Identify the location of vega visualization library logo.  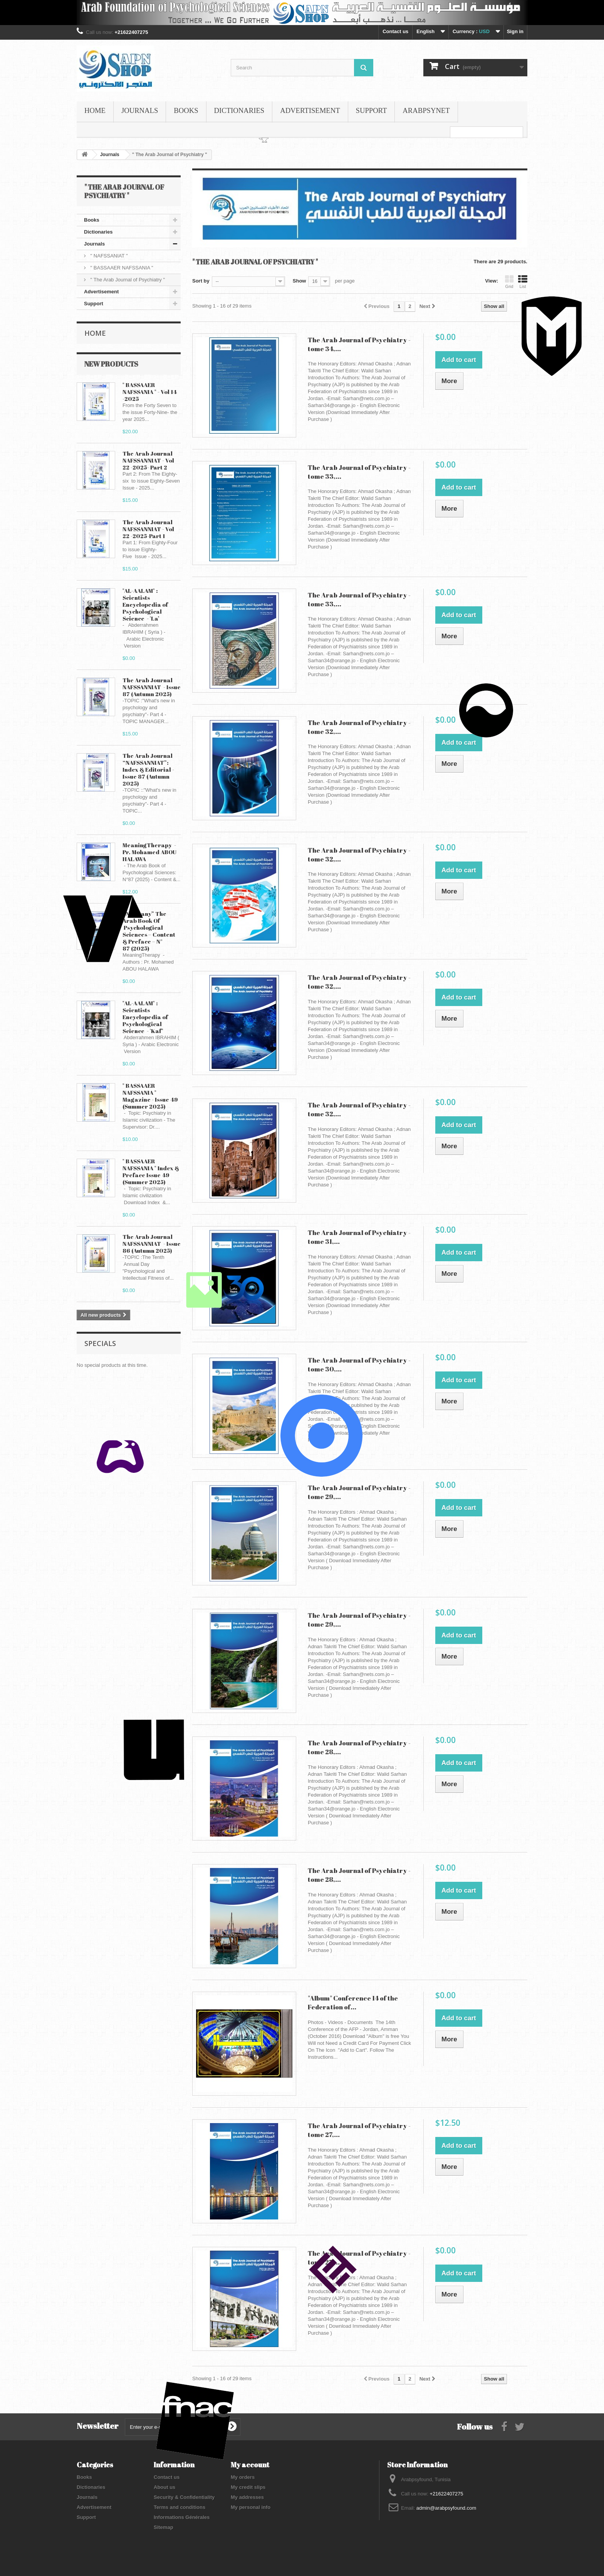
(103, 929).